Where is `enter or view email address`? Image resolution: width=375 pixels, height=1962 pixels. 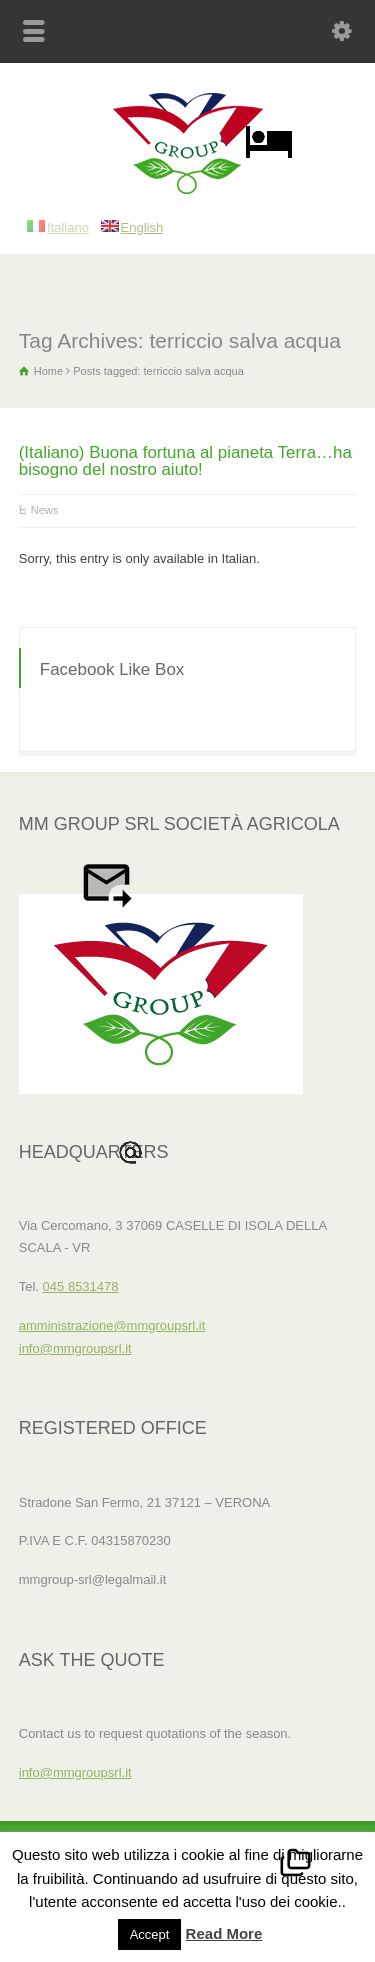 enter or view email address is located at coordinates (130, 1152).